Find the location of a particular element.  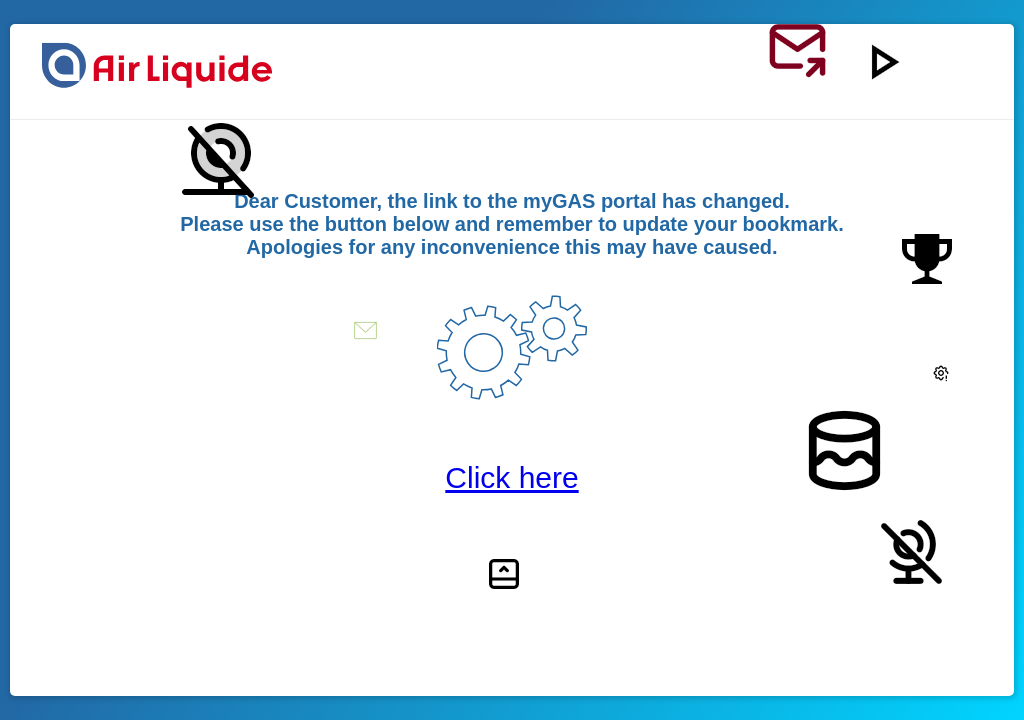

expand the bottom bar panel is located at coordinates (504, 574).